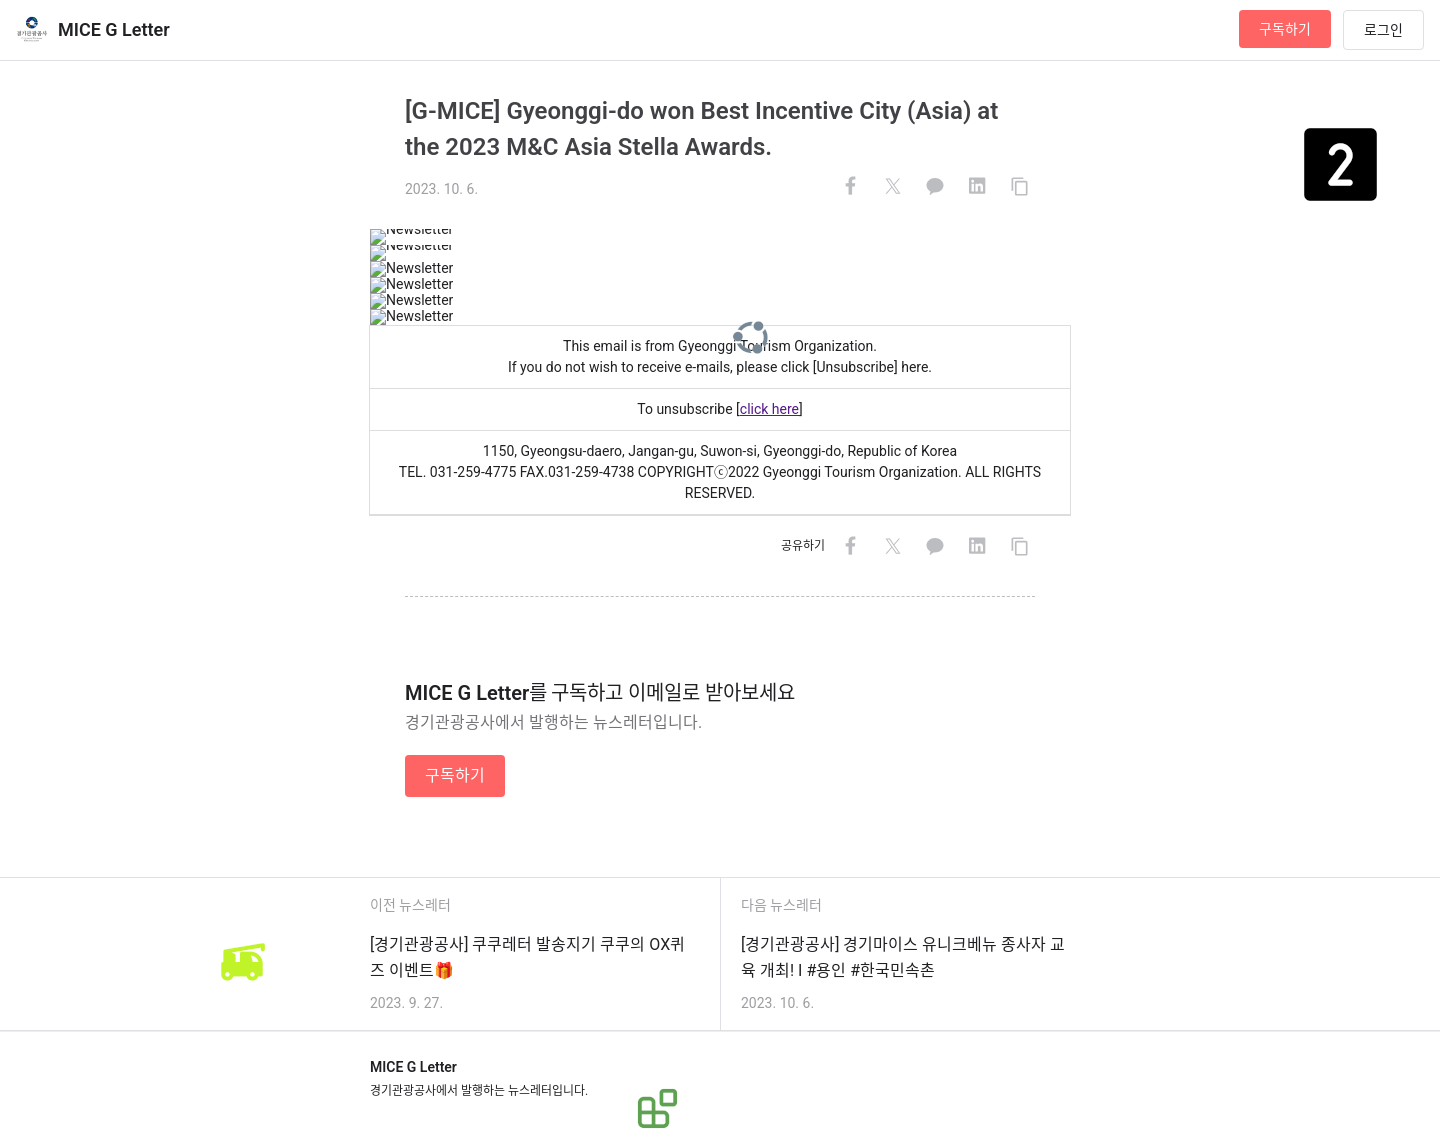 The image size is (1440, 1142). I want to click on access modular components or building blocks, so click(657, 1108).